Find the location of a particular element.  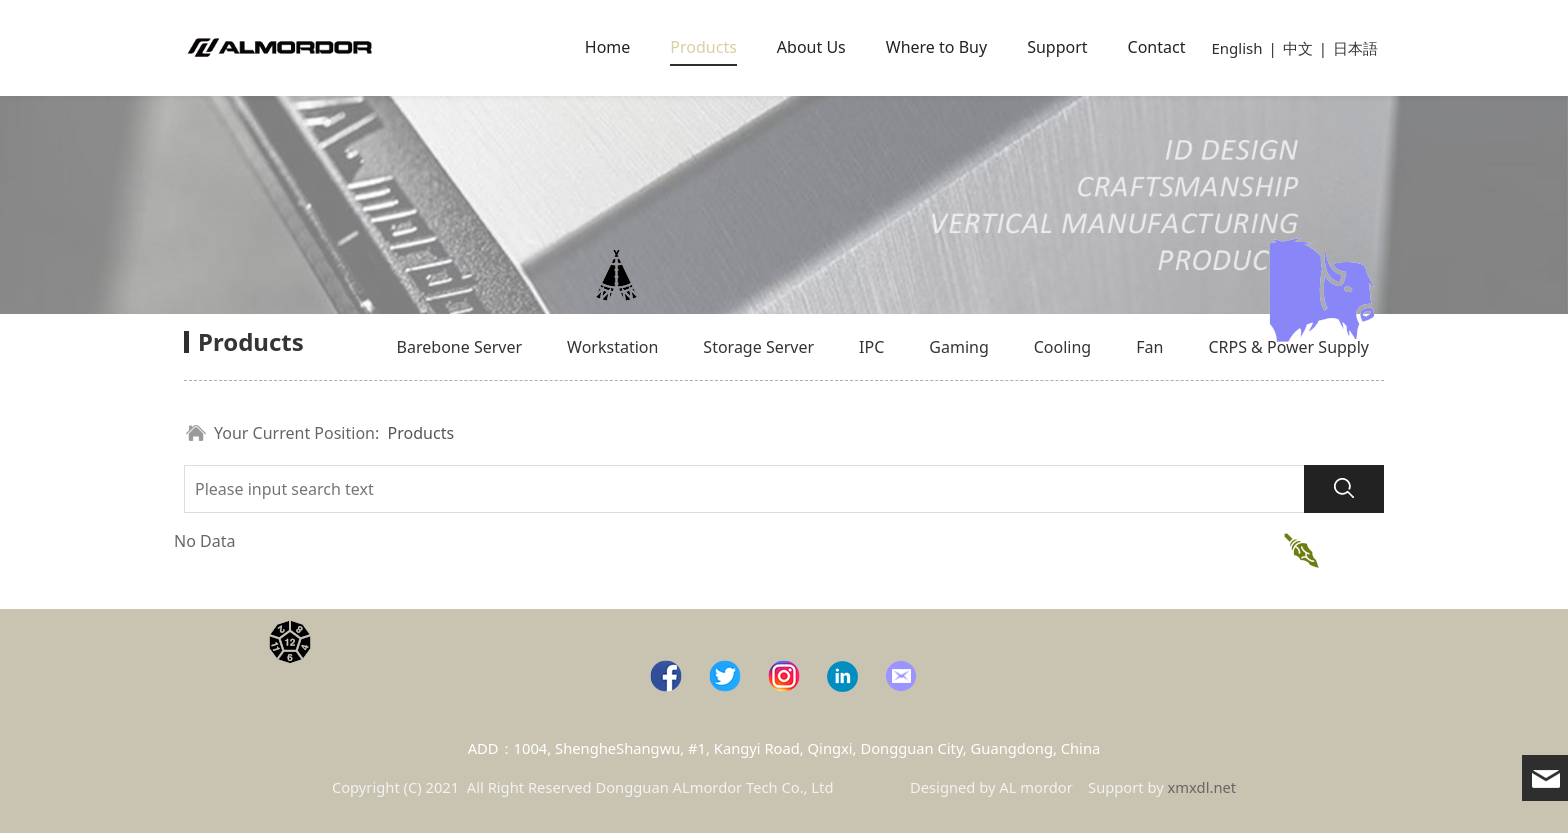

access camping or outdoor activity features is located at coordinates (616, 275).